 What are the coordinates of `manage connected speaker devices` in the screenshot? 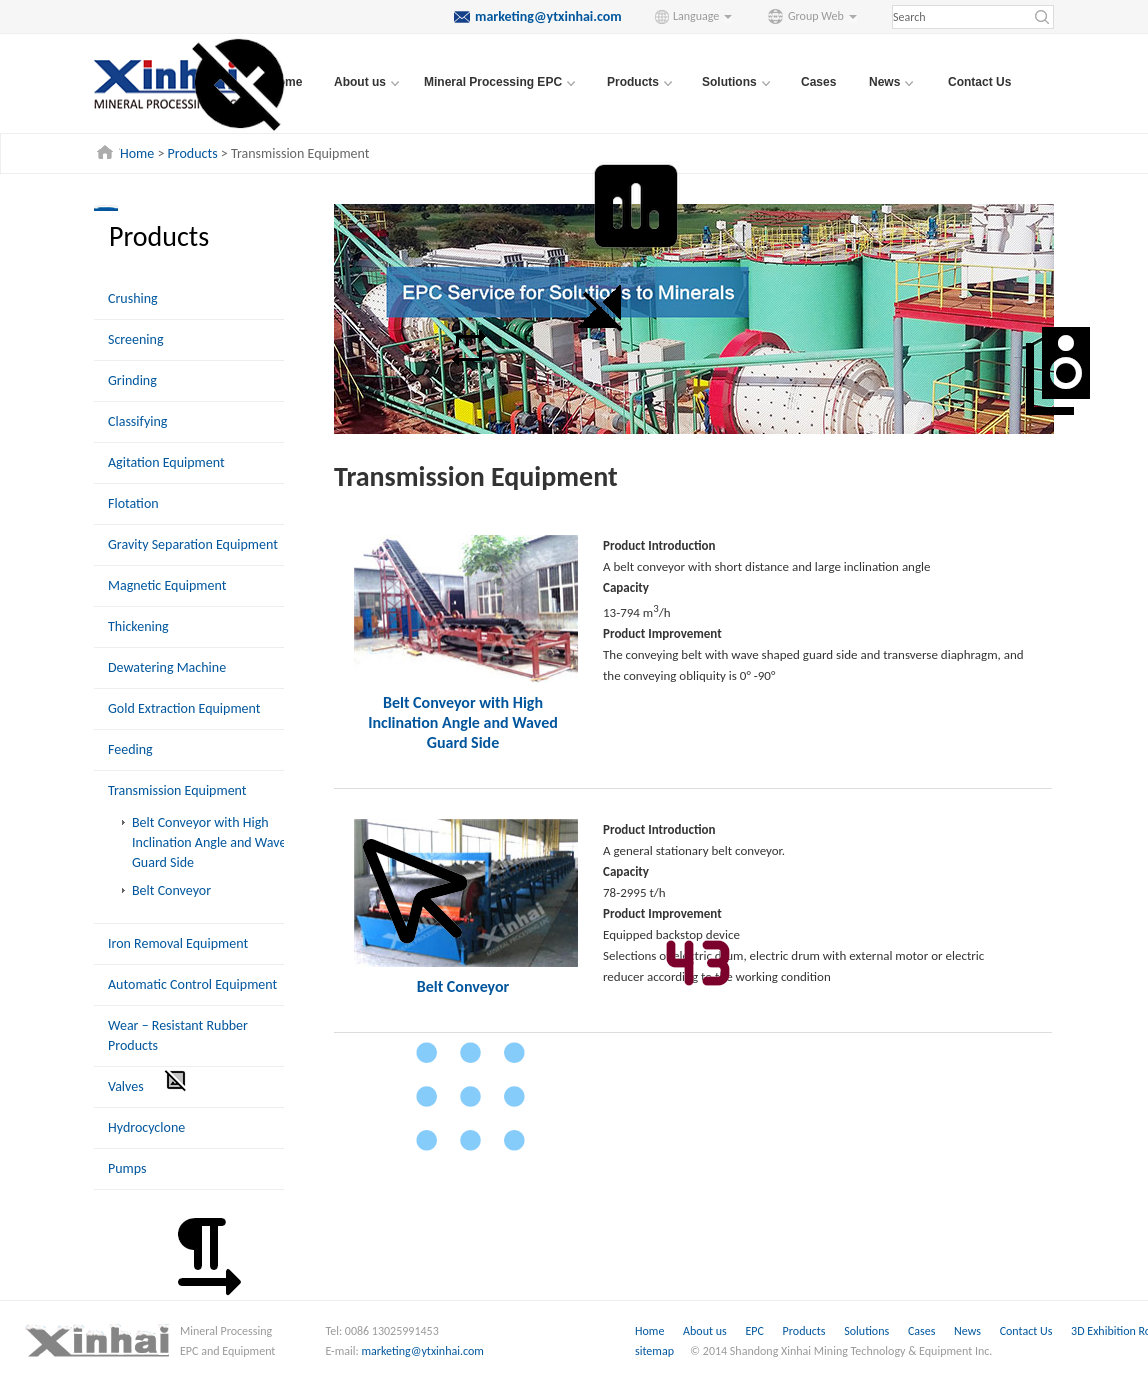 It's located at (1058, 371).